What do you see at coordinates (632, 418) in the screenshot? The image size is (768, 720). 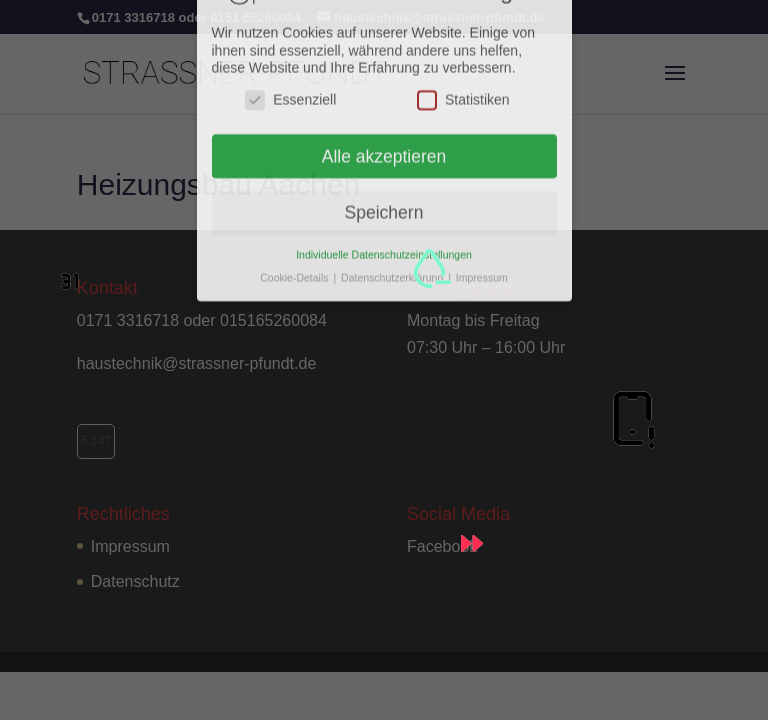 I see `mobile device error or warning` at bounding box center [632, 418].